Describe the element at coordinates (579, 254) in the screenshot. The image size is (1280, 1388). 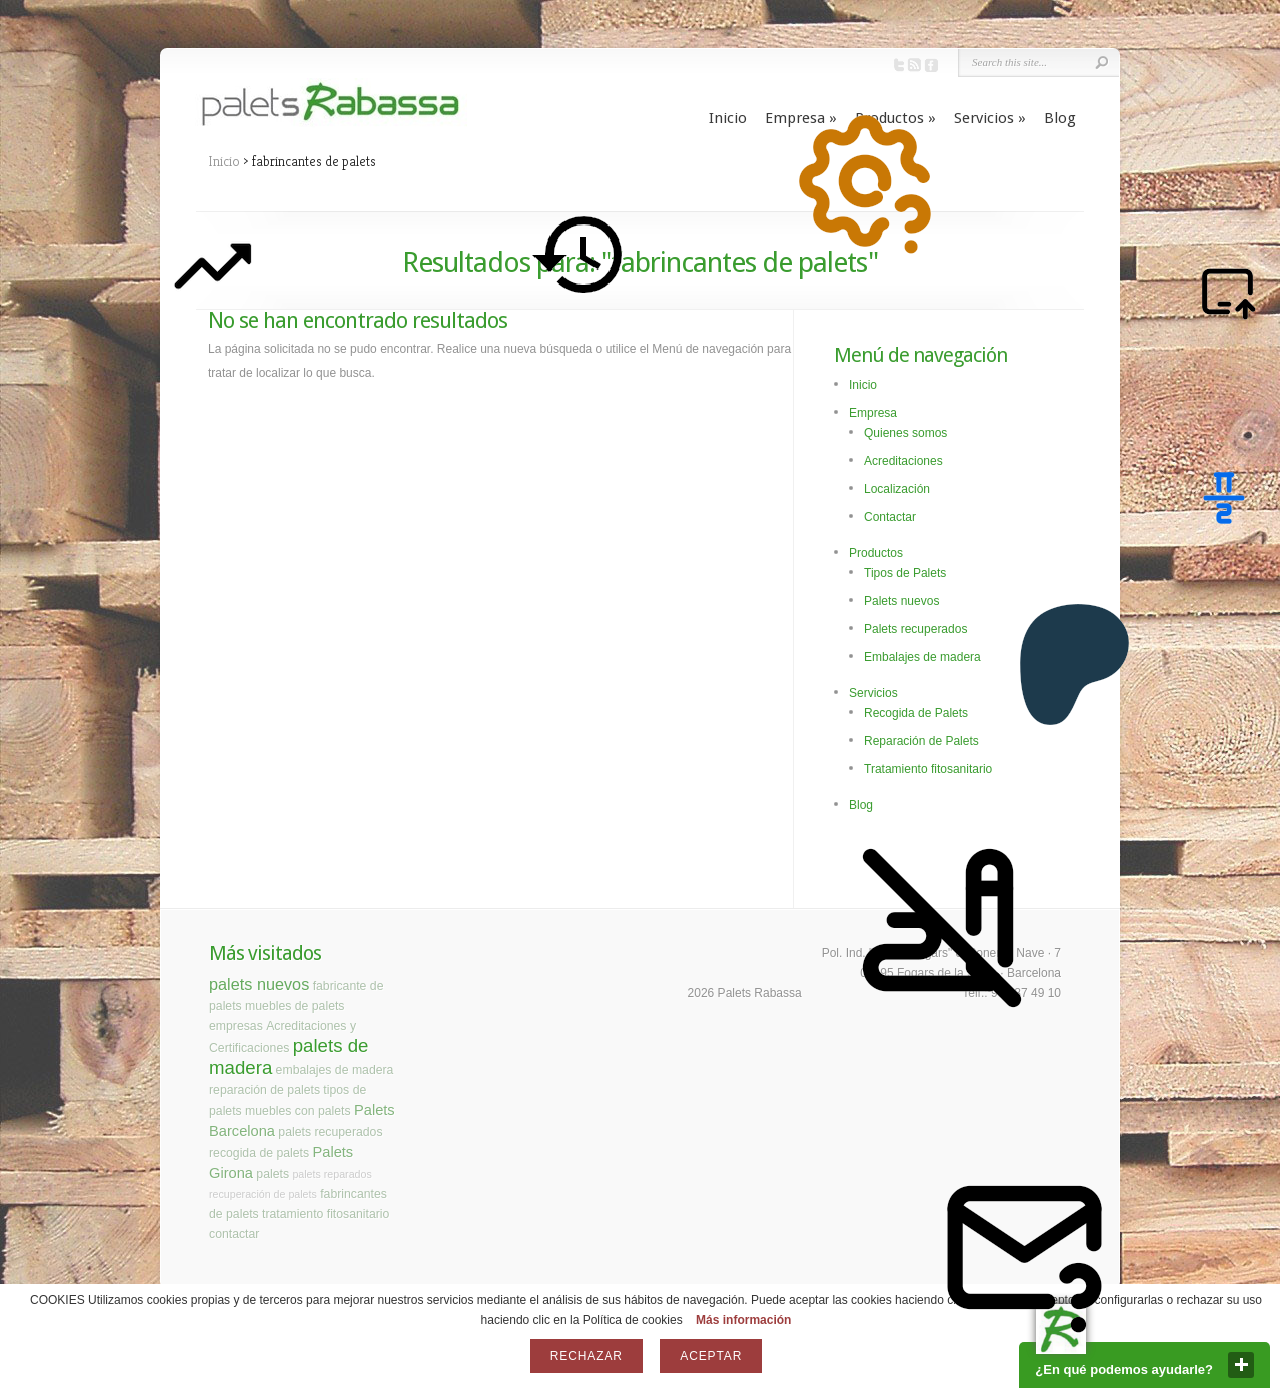
I see `restore to a previous version` at that location.